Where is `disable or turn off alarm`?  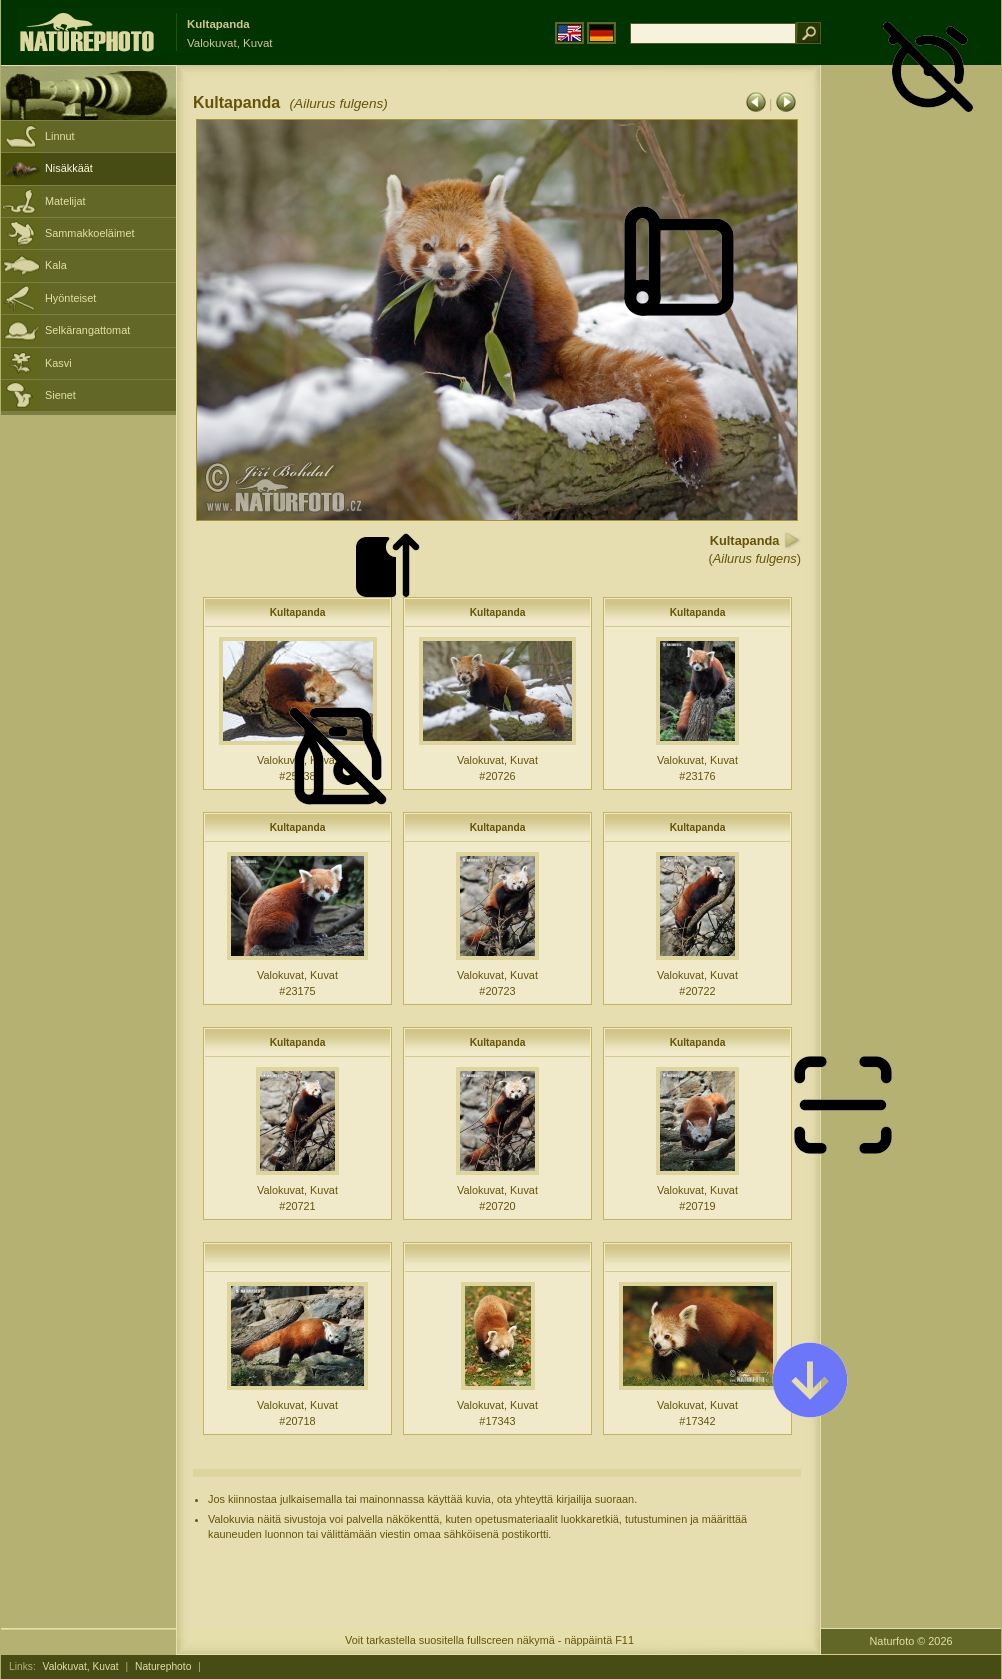 disable or turn off alarm is located at coordinates (928, 67).